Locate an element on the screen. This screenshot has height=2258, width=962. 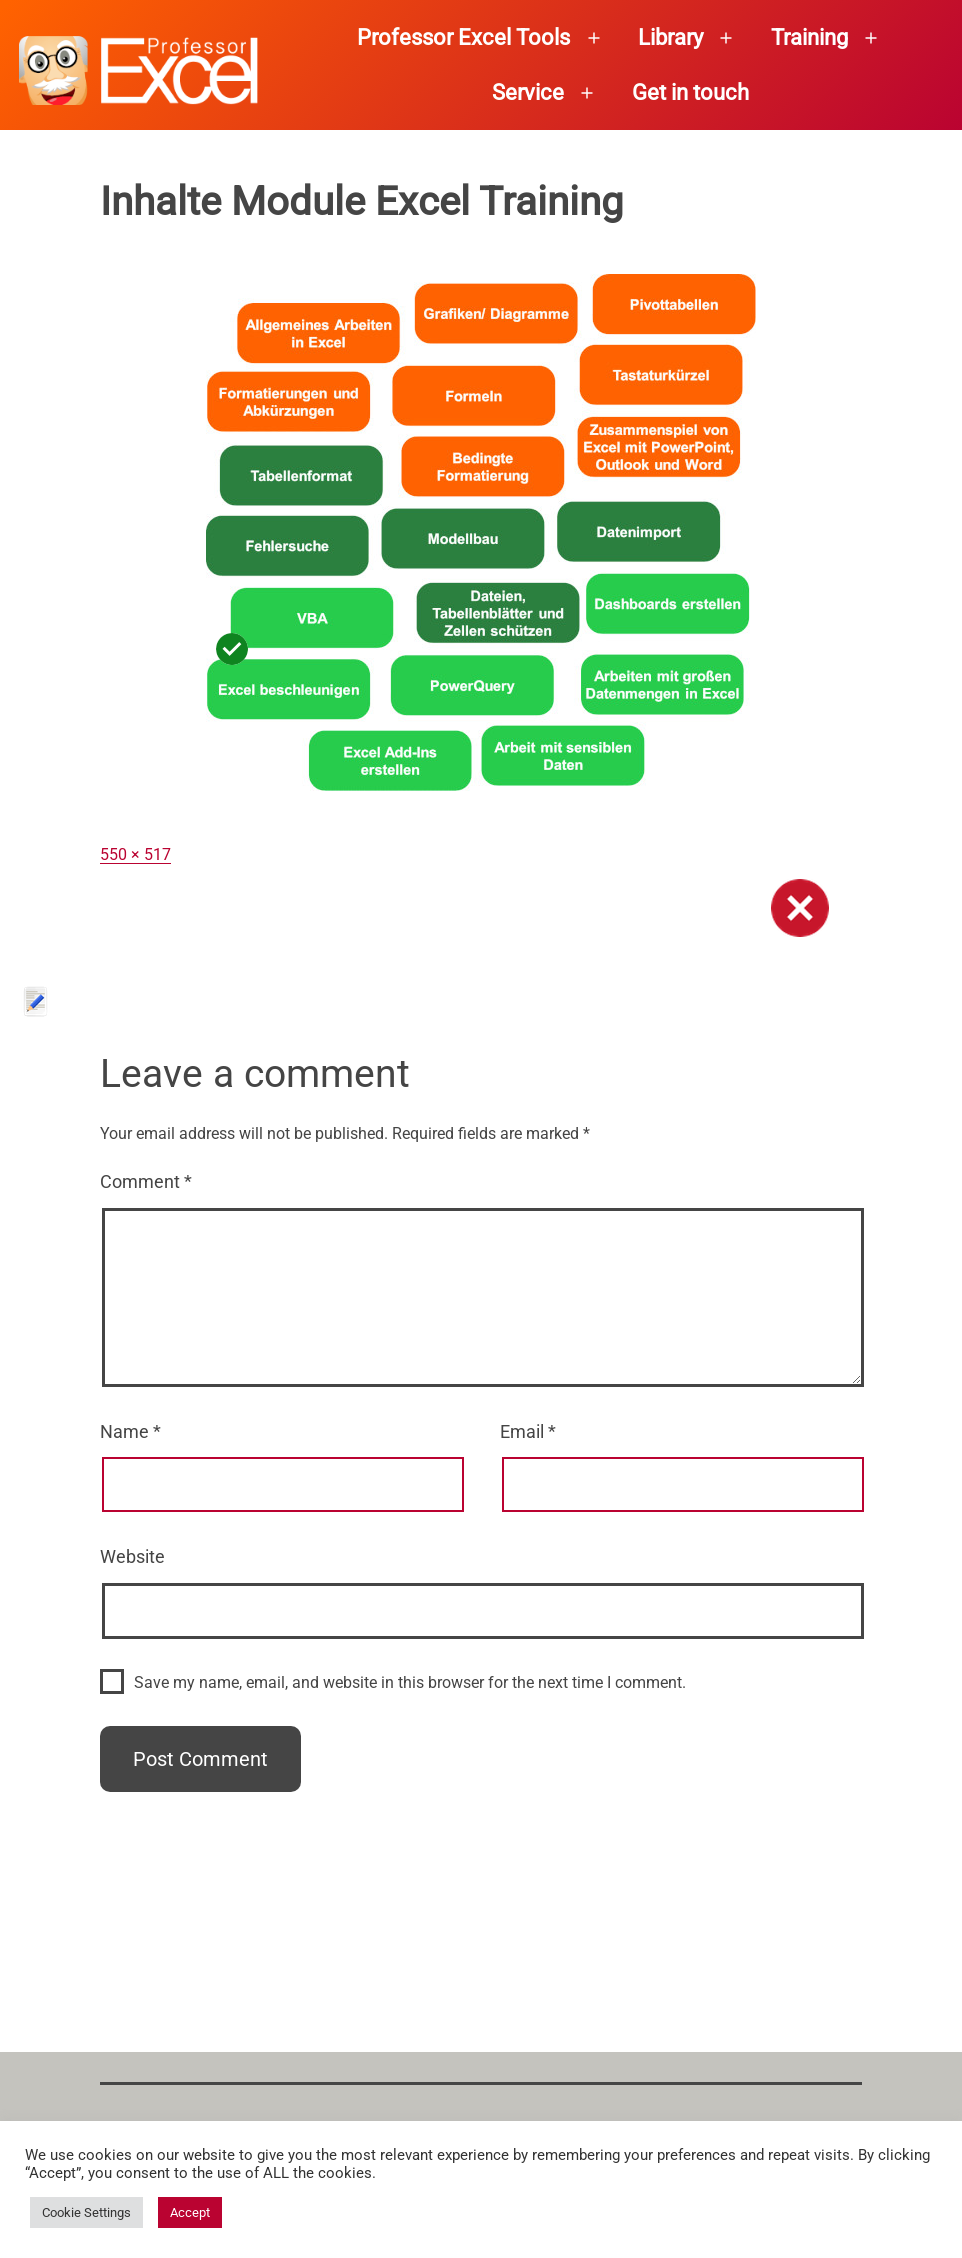
open gedit text editor is located at coordinates (35, 1001).